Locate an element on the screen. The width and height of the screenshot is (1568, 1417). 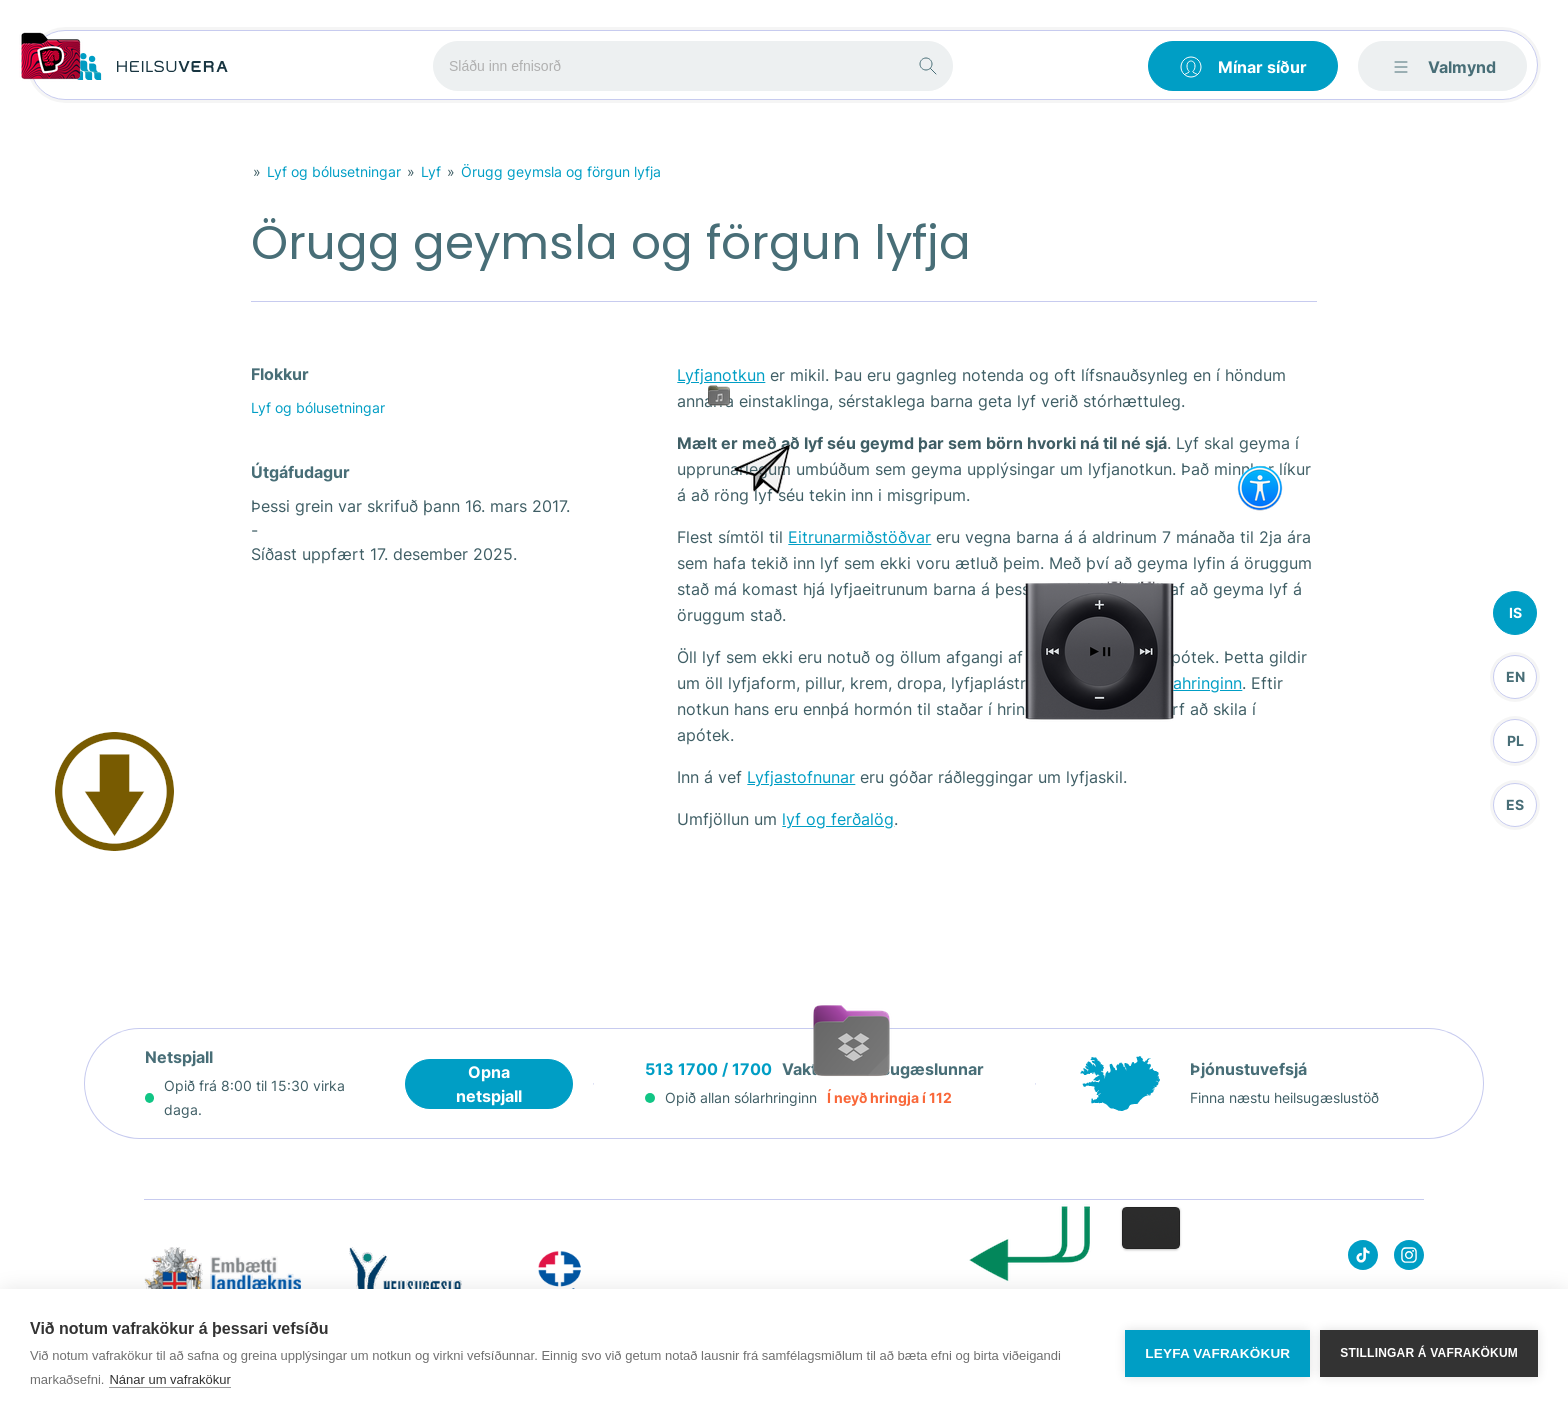
open your dropbox synced folder is located at coordinates (851, 1040).